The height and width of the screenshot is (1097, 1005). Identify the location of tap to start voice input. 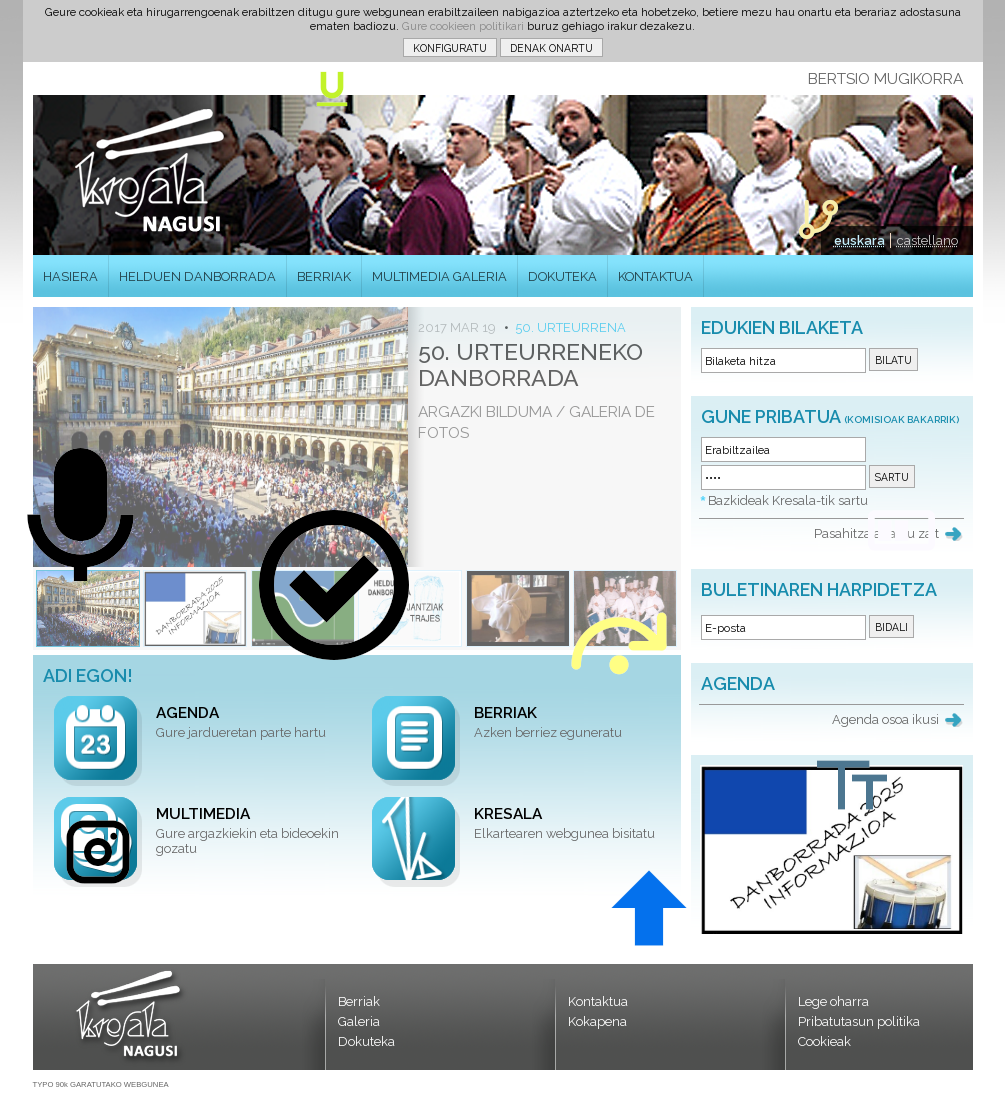
(80, 514).